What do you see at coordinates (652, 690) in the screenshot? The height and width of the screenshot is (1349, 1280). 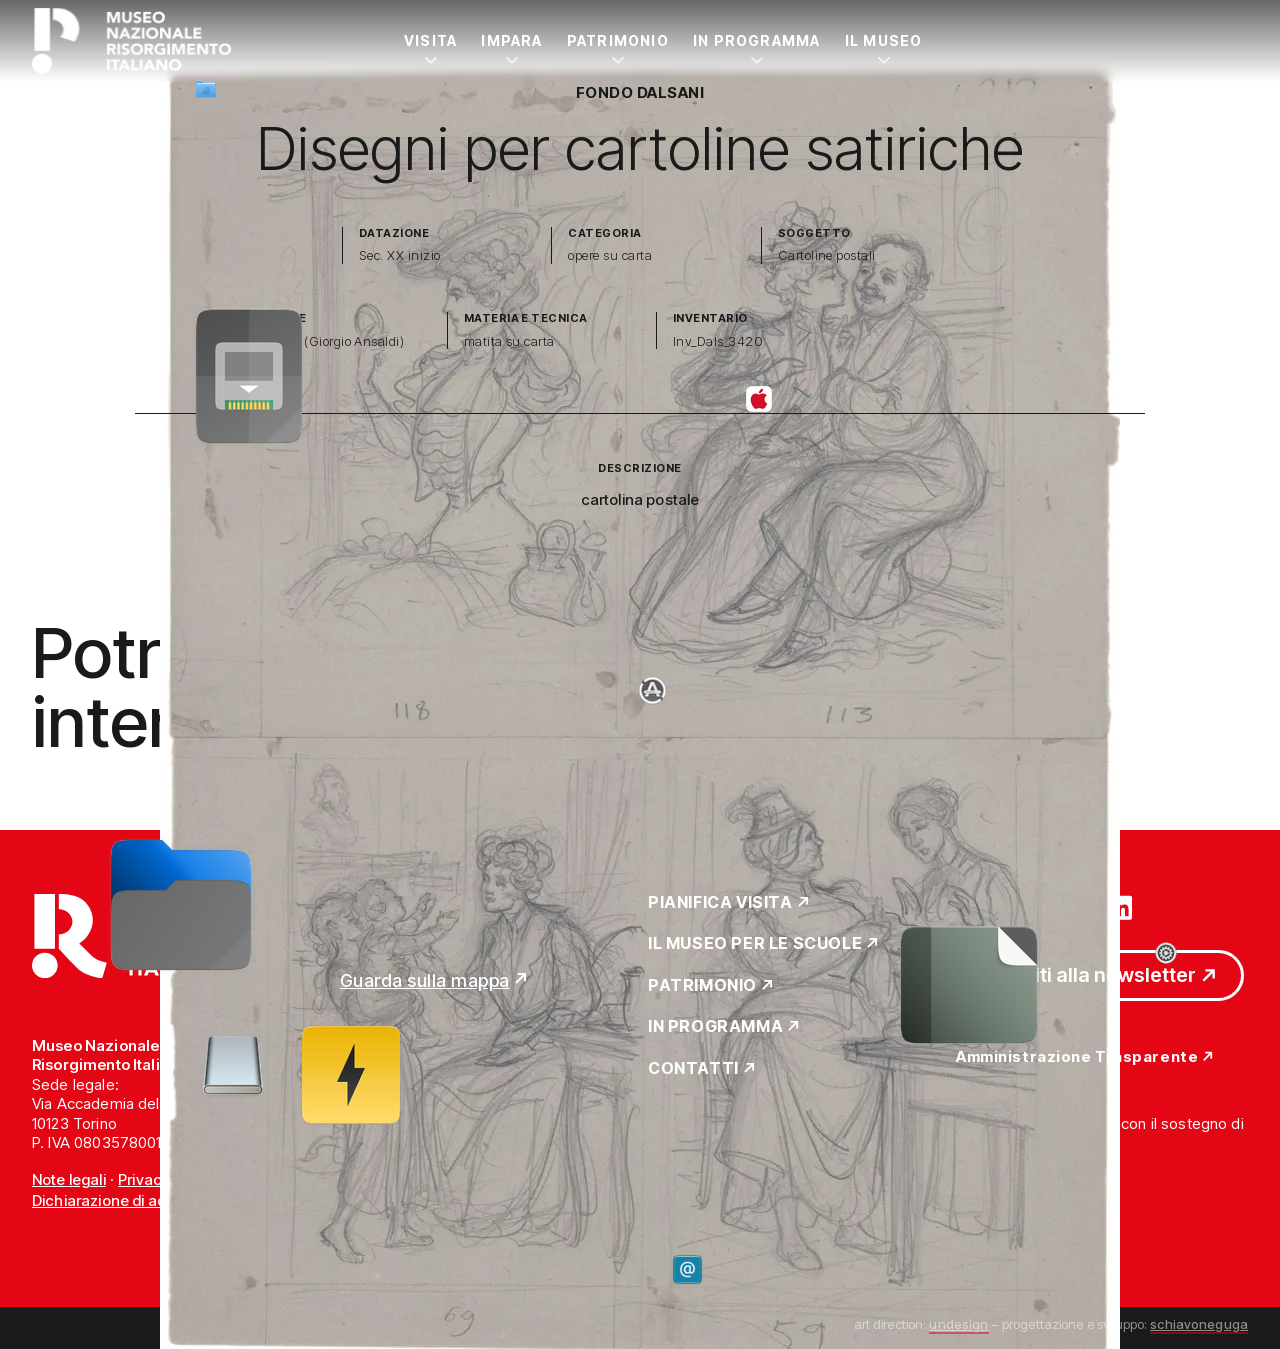 I see `open the software updater application` at bounding box center [652, 690].